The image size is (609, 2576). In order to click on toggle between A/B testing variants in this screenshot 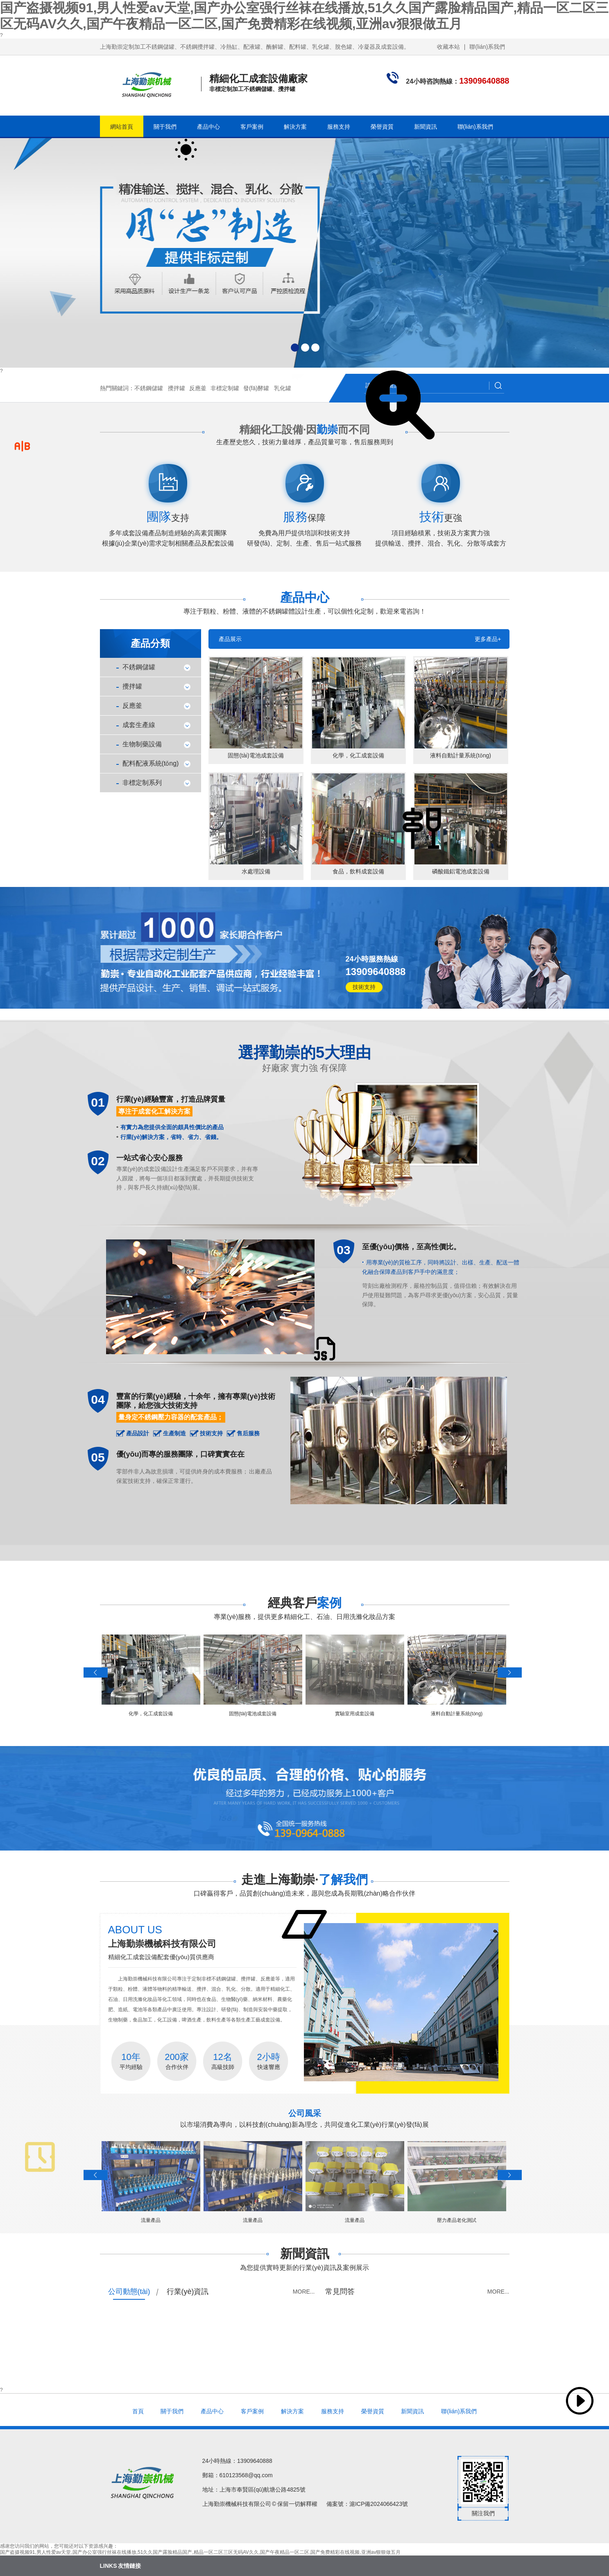, I will do `click(22, 446)`.